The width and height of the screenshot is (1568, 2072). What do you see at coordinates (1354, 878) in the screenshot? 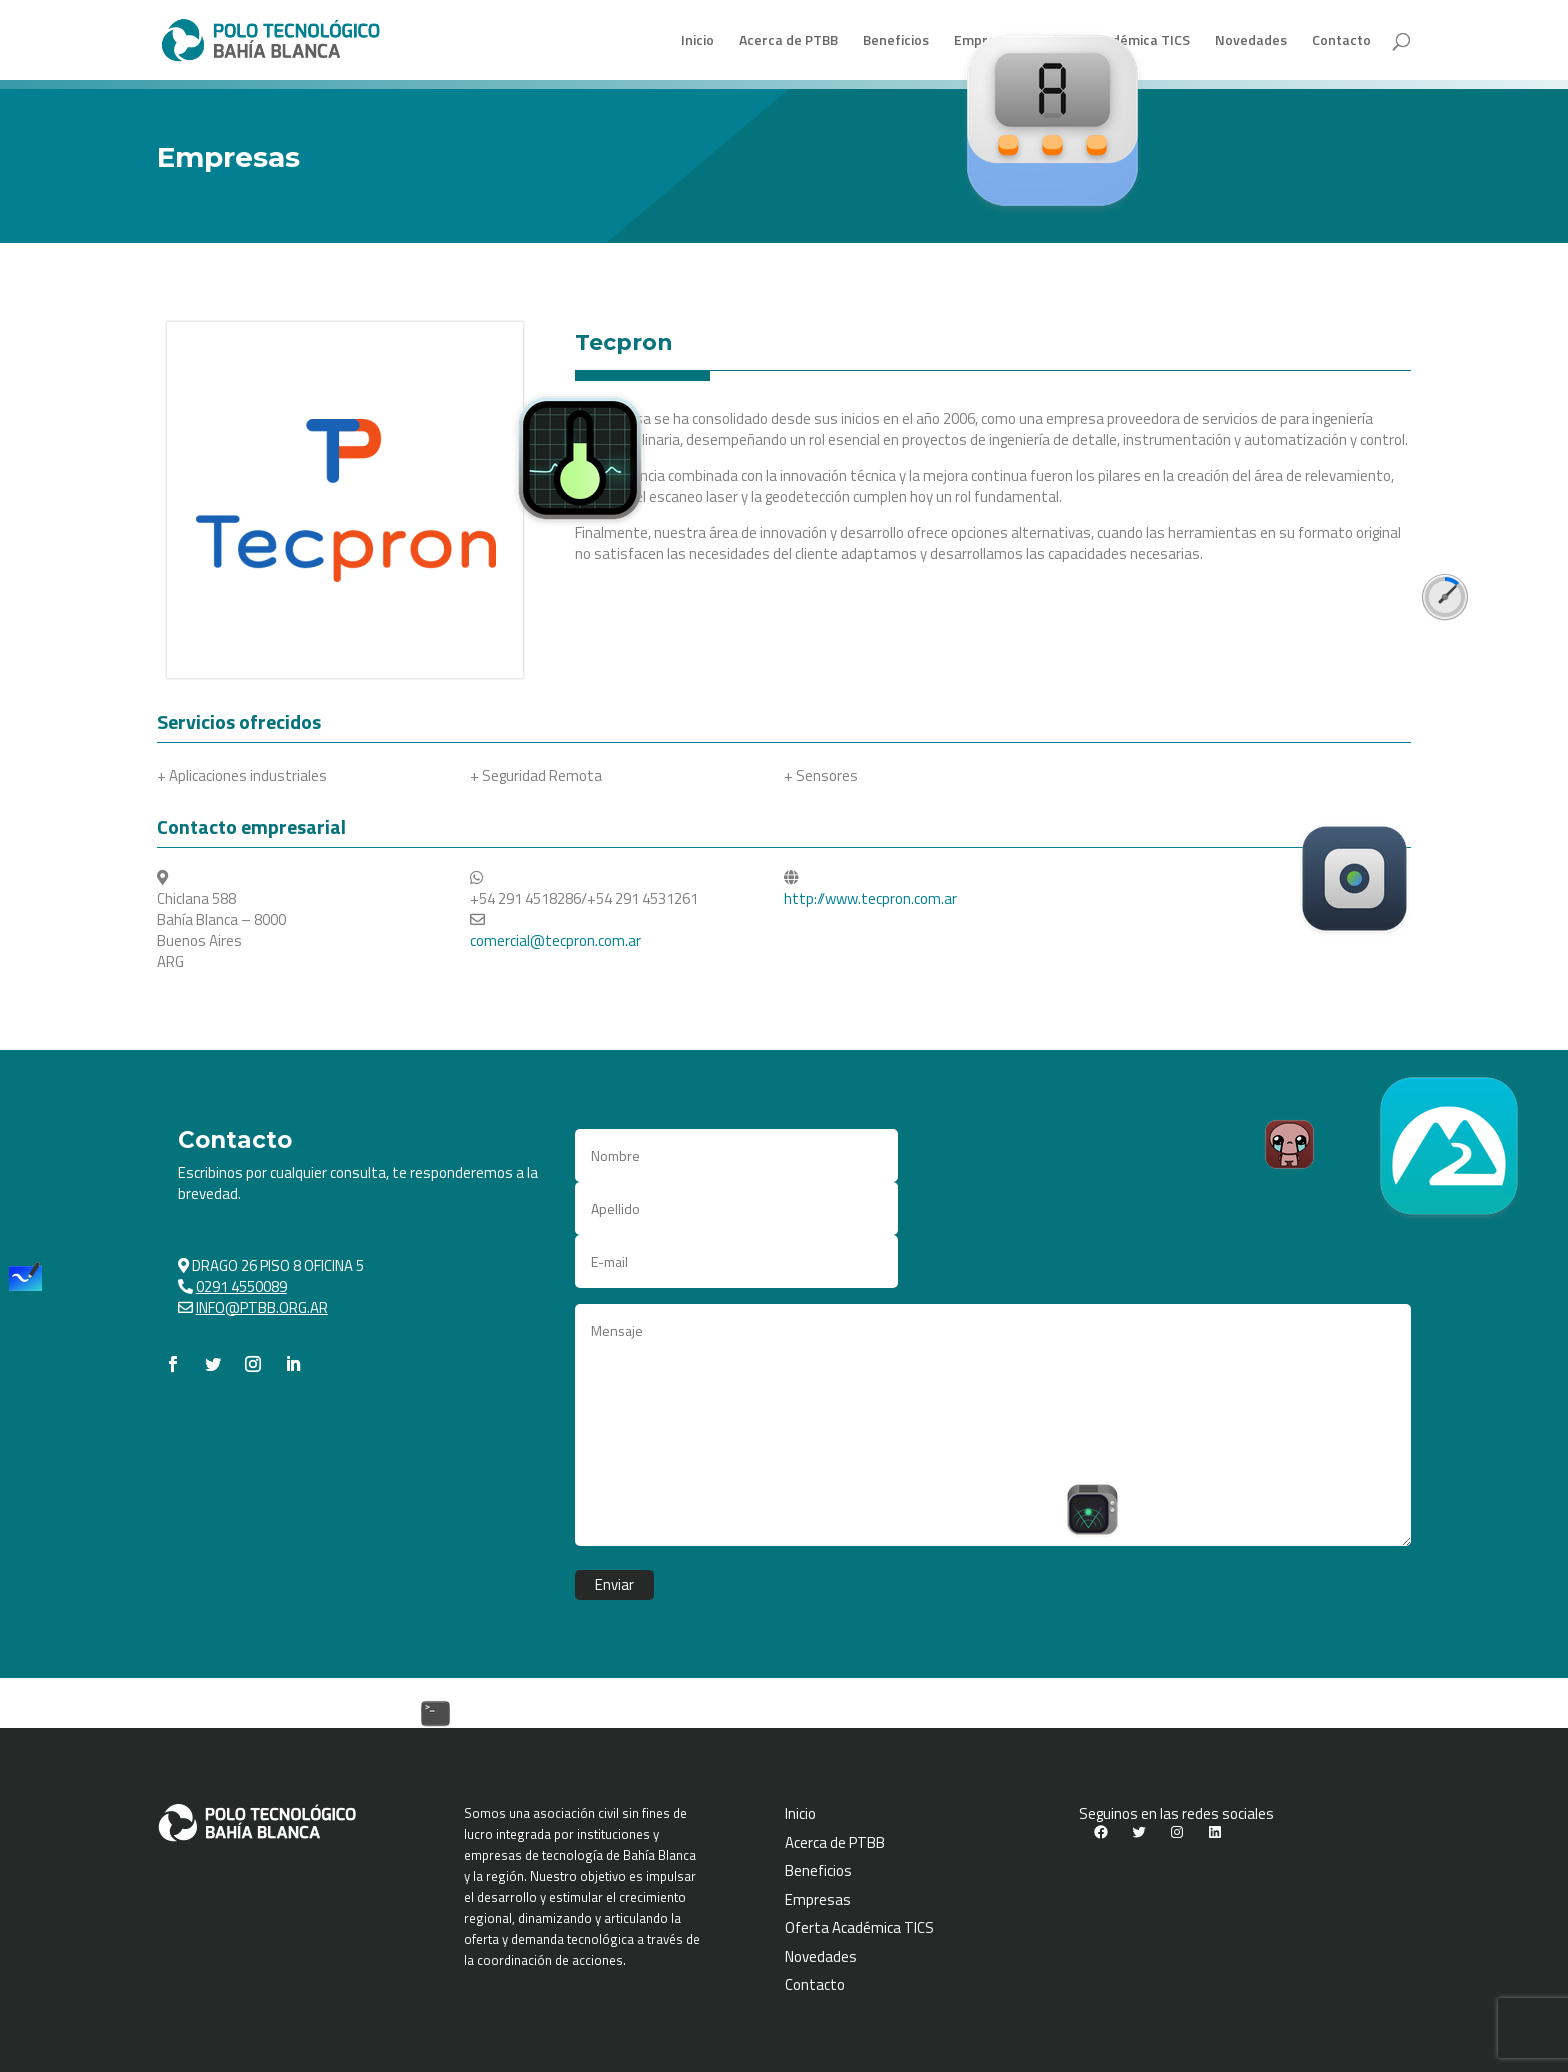
I see `open fondo wallpaper app` at bounding box center [1354, 878].